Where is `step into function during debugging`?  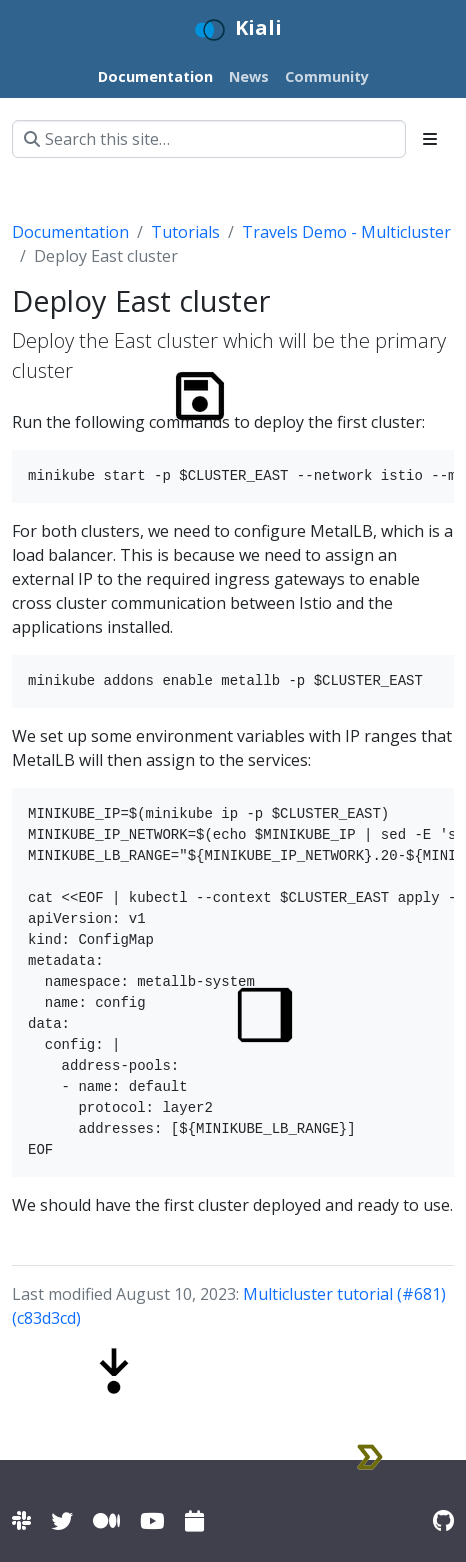 step into function during debugging is located at coordinates (114, 1371).